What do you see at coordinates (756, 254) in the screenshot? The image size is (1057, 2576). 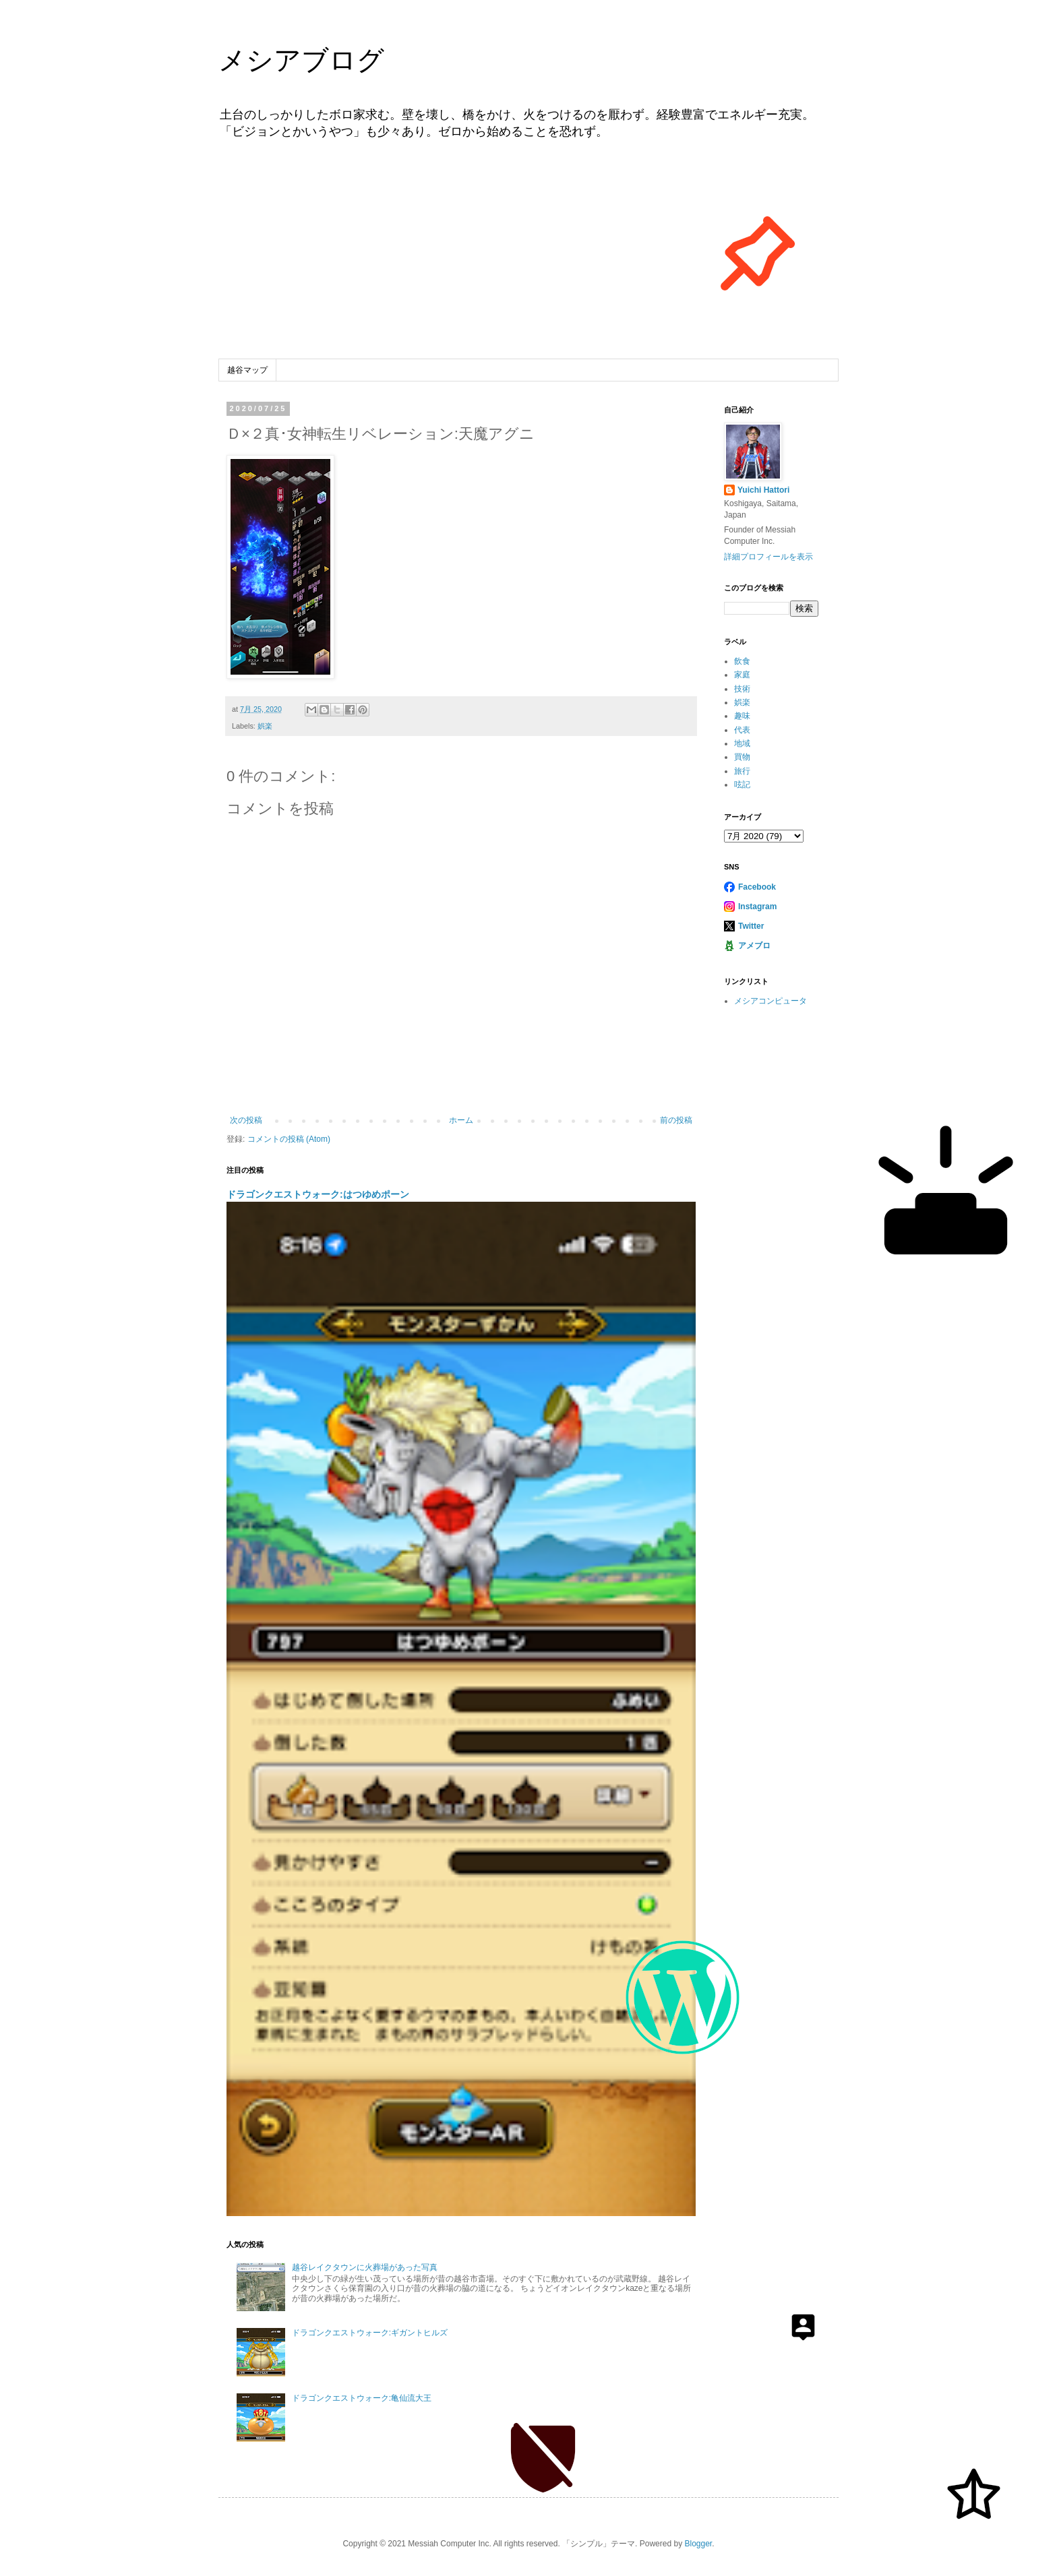 I see `pin item to keep it visible` at bounding box center [756, 254].